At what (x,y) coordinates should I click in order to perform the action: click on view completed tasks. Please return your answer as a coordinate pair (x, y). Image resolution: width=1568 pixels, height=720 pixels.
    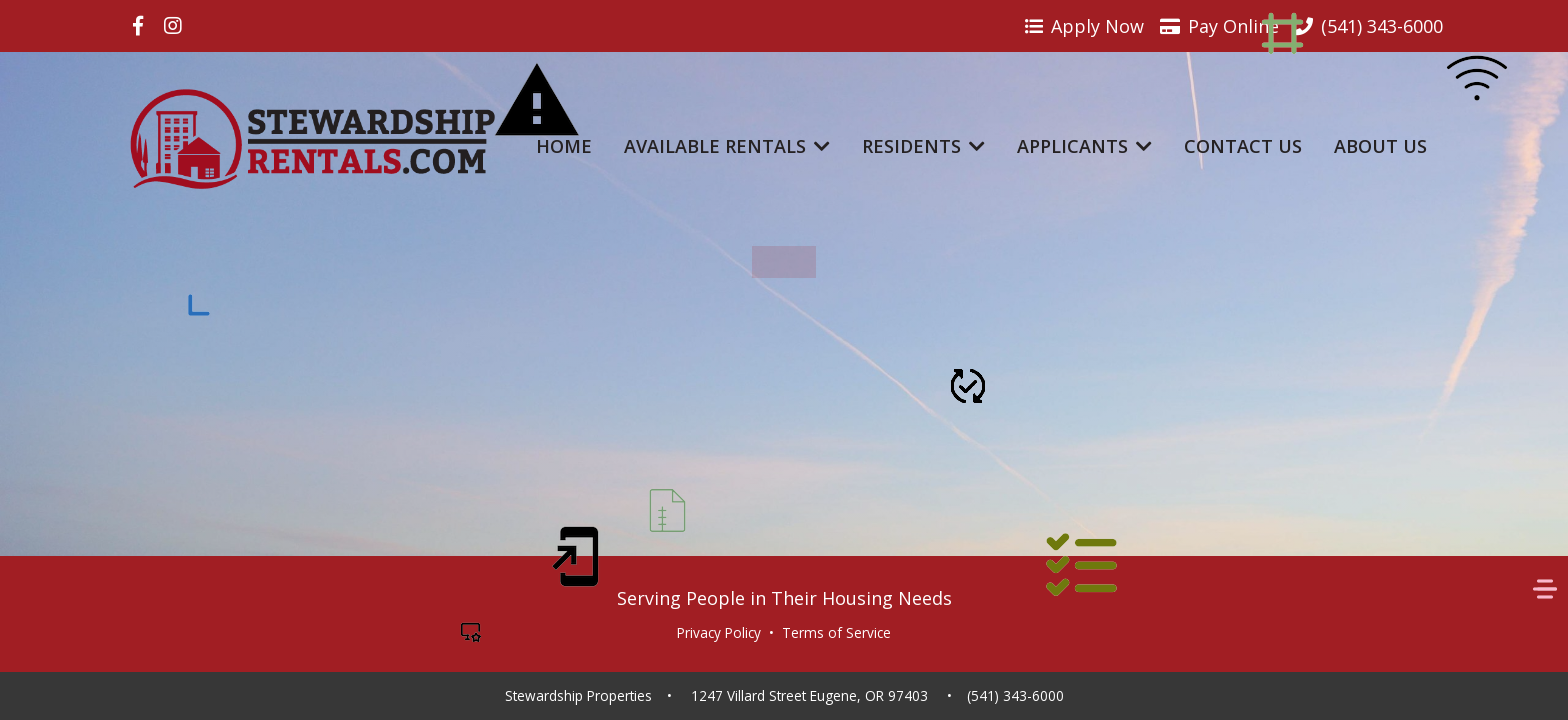
    Looking at the image, I should click on (1082, 565).